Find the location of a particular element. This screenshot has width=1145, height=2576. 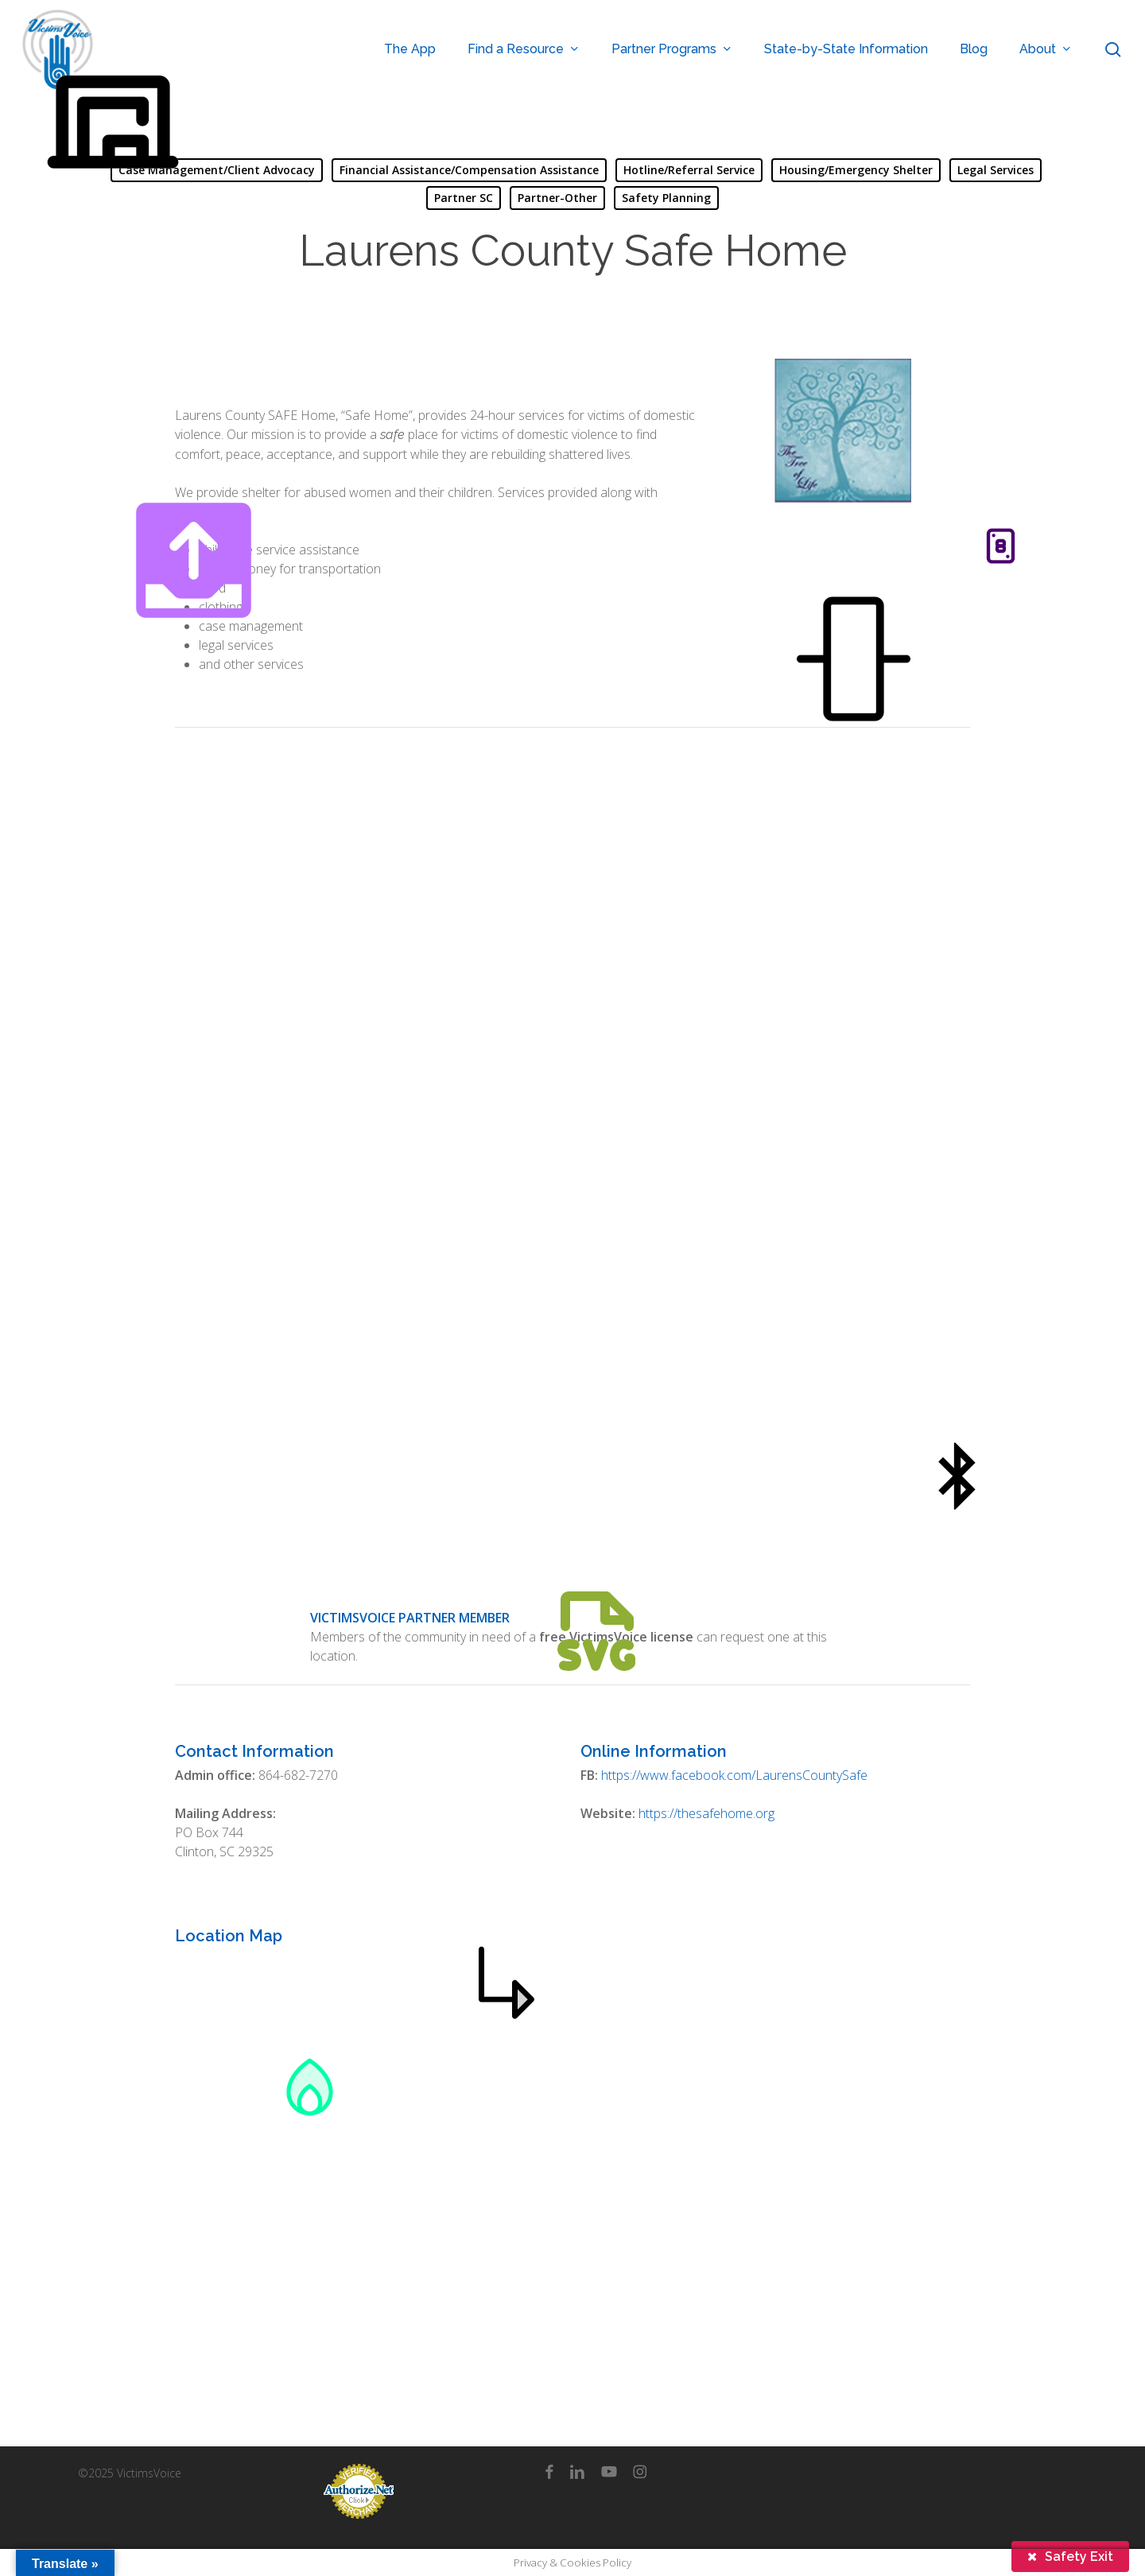

indicates trending or popular content is located at coordinates (309, 2088).